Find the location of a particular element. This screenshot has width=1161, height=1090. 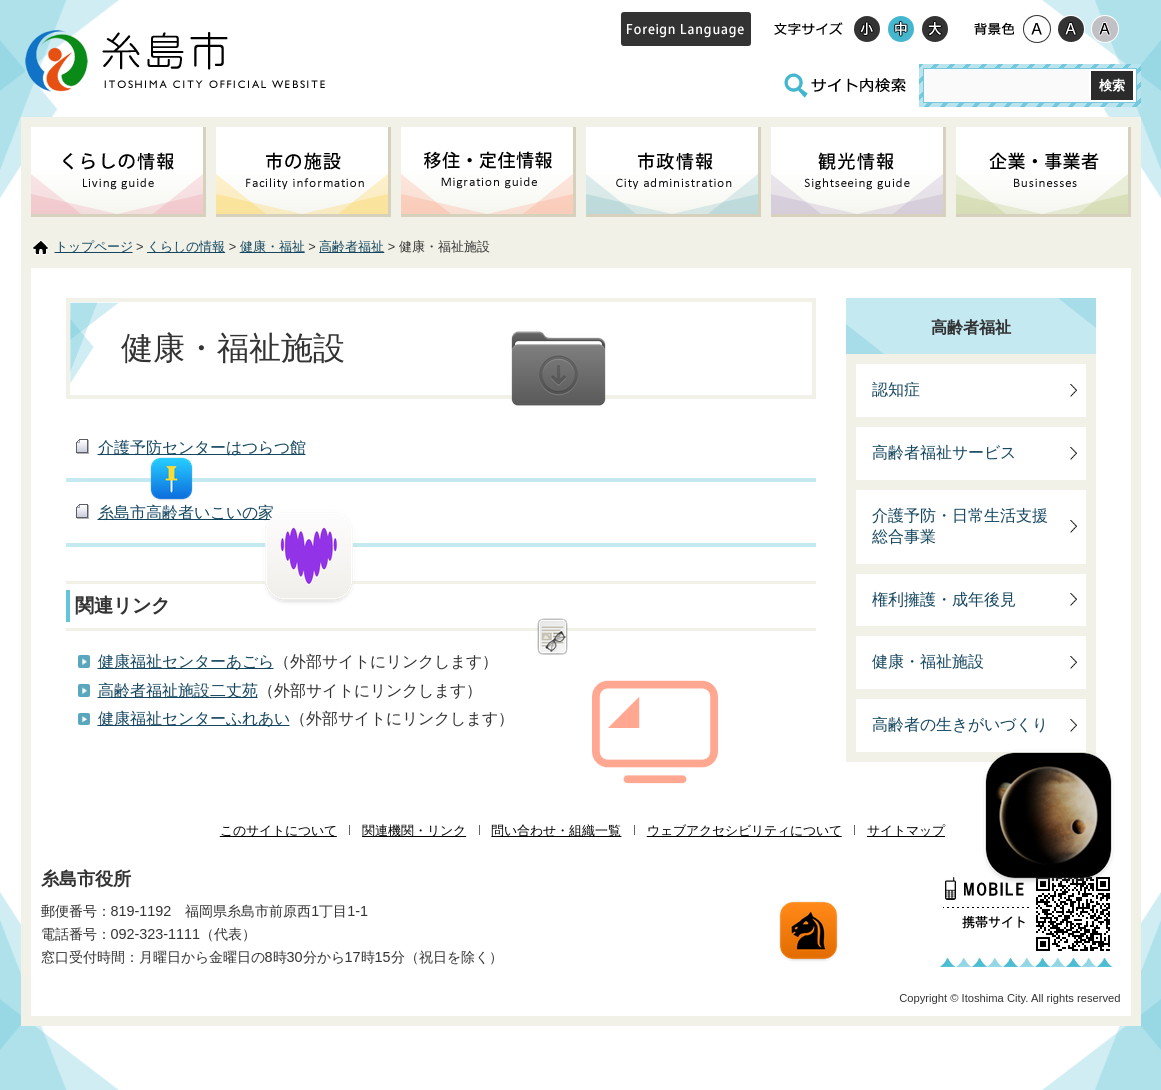

launch OpenRA Dune 2000 game is located at coordinates (1048, 815).